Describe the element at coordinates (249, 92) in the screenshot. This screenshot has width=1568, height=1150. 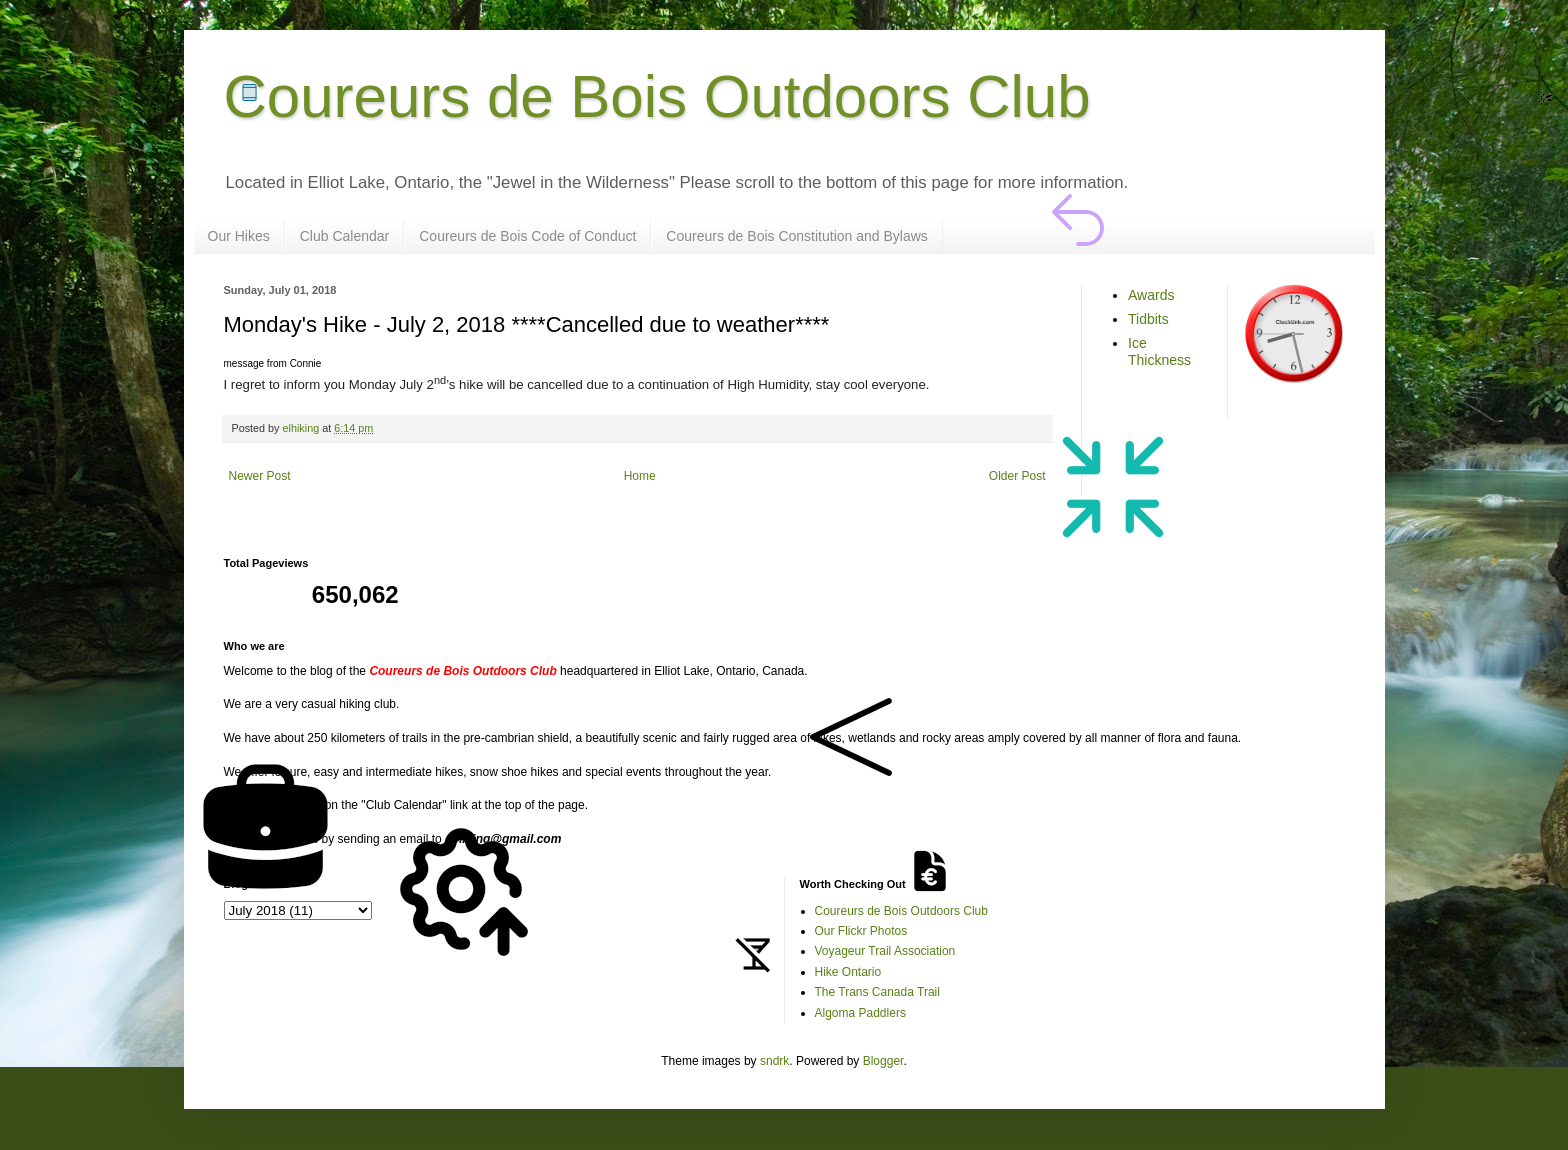
I see `switch to tablet view or layout` at that location.